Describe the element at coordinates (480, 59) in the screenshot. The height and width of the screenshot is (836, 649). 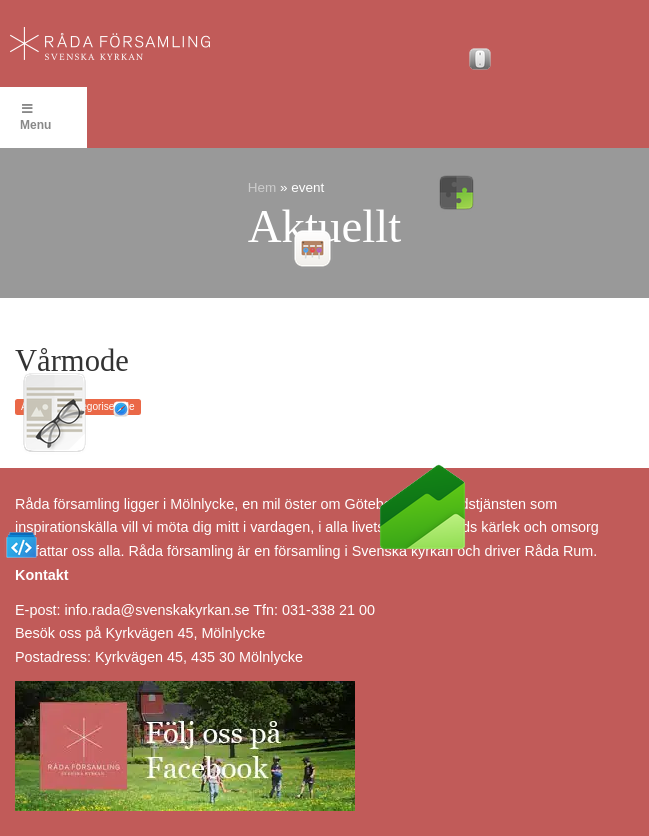
I see `open mouse and trackpad settings` at that location.